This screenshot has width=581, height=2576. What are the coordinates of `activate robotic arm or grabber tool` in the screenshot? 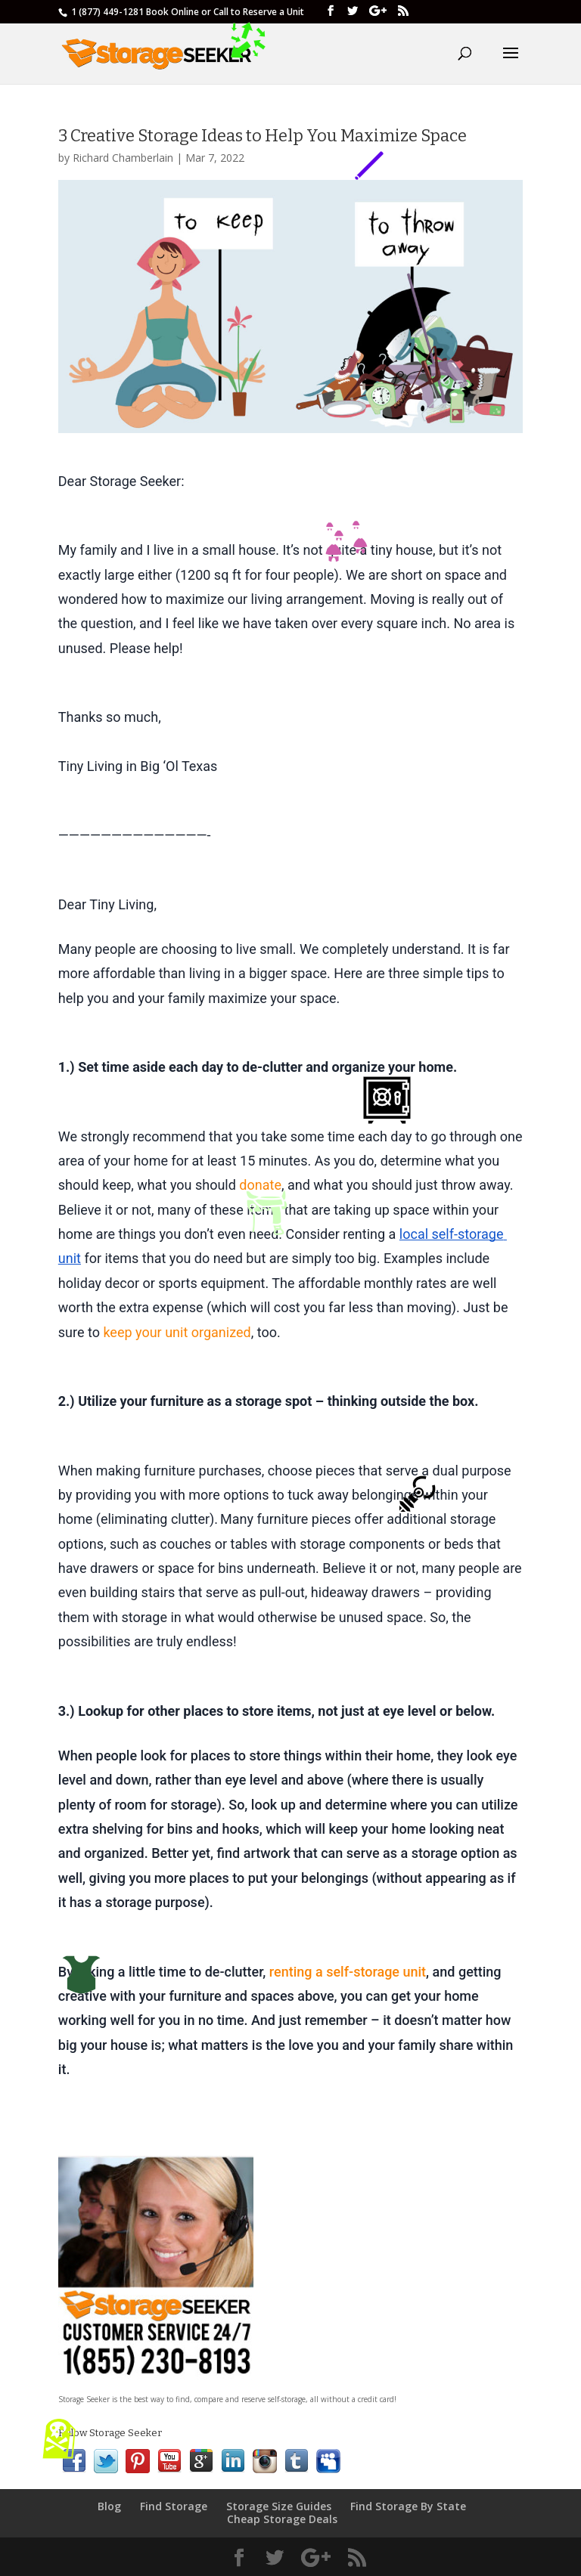 It's located at (418, 1492).